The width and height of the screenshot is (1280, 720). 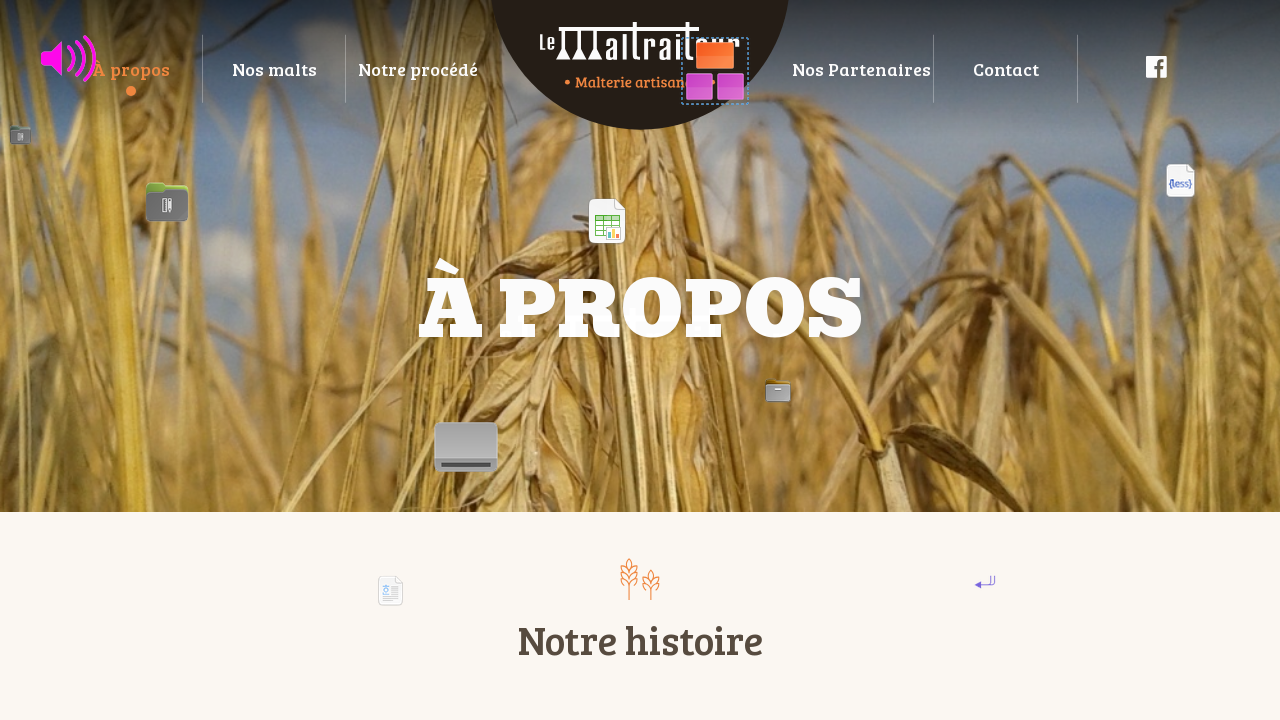 What do you see at coordinates (1180, 180) in the screenshot?
I see `a LESS stylesheet file` at bounding box center [1180, 180].